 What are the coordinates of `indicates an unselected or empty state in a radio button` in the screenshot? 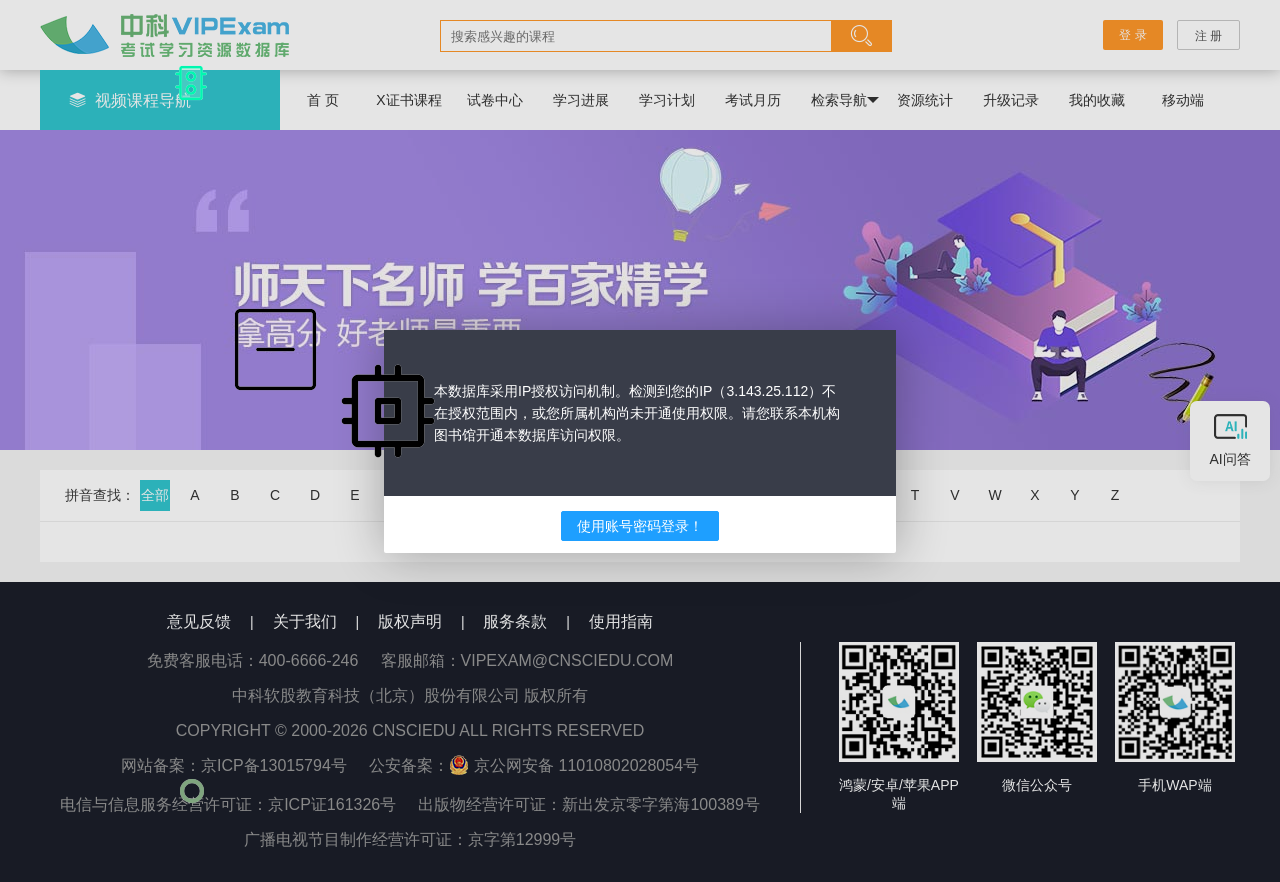 It's located at (192, 791).